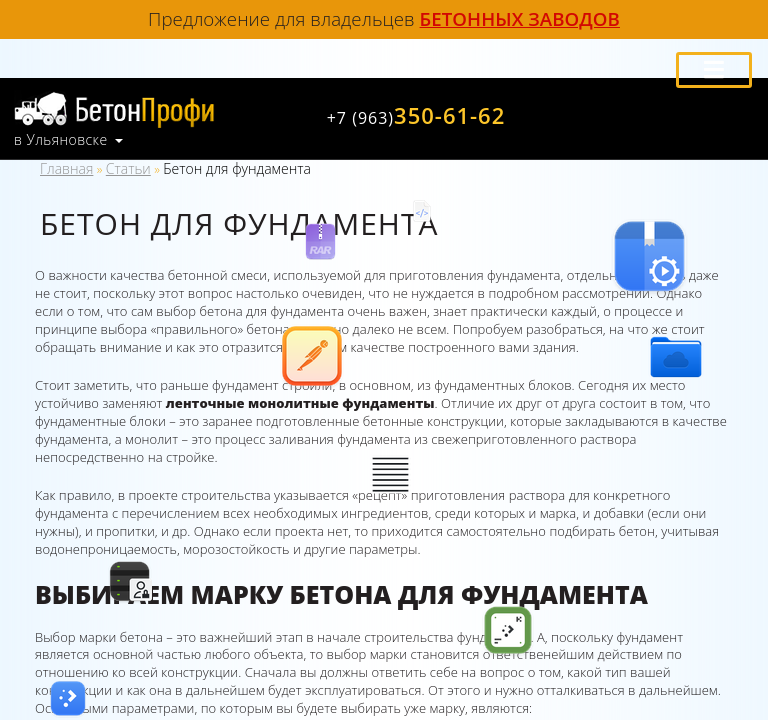  Describe the element at coordinates (508, 631) in the screenshot. I see `access CPU and processor settings` at that location.